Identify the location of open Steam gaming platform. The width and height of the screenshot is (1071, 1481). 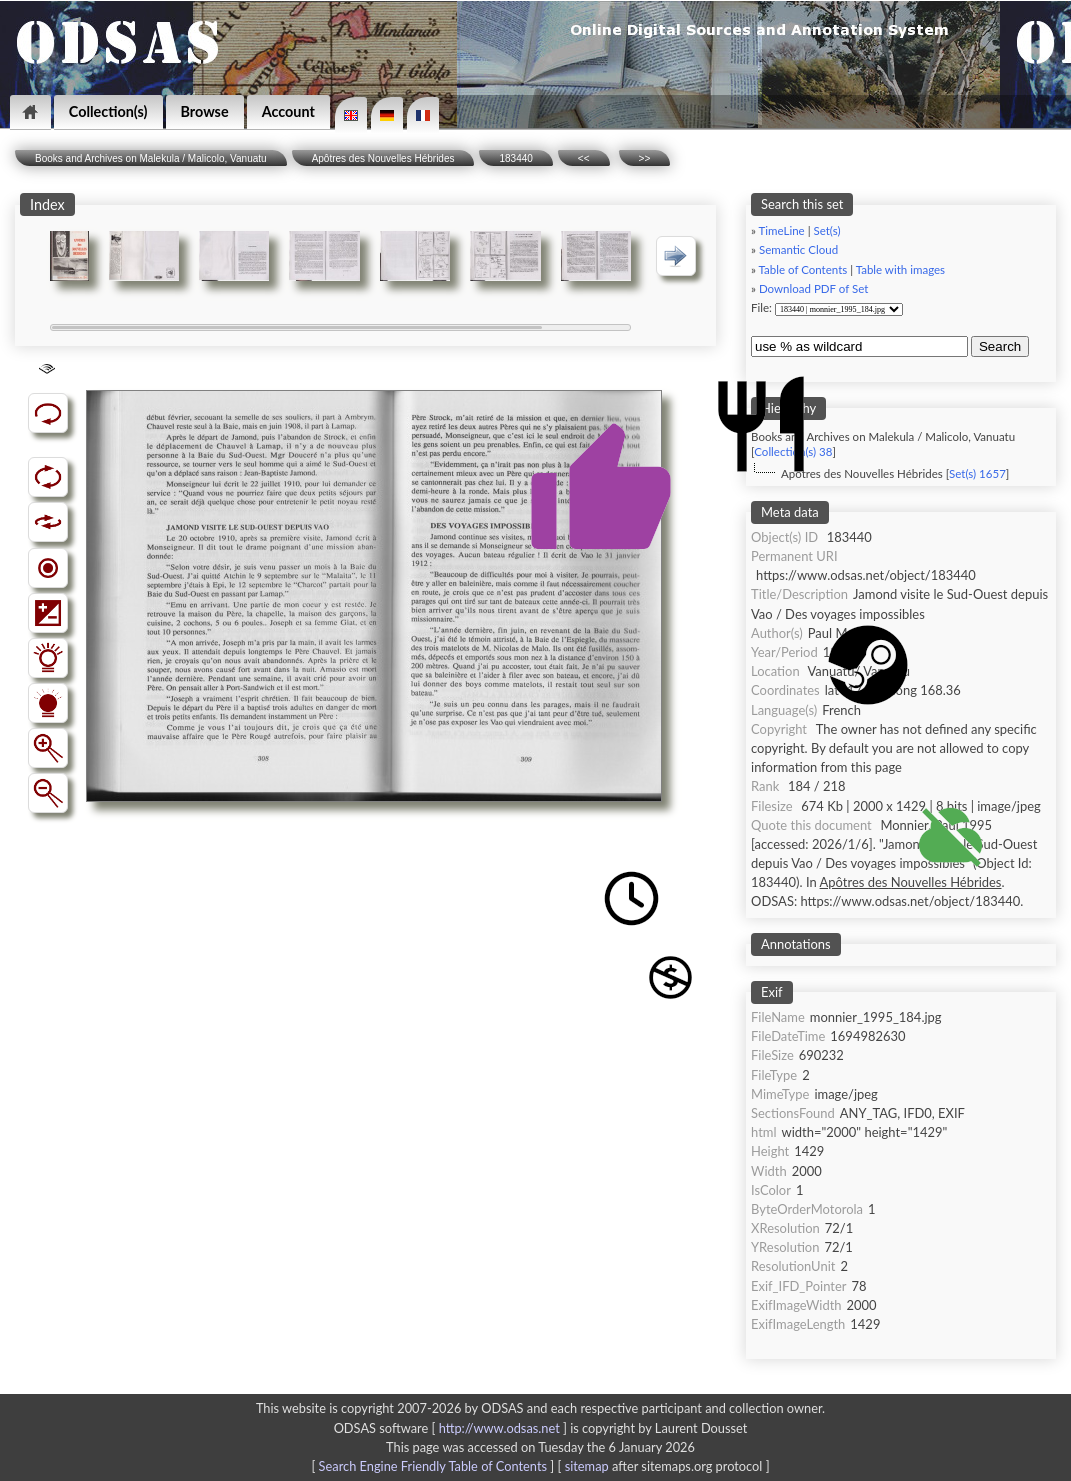
(868, 665).